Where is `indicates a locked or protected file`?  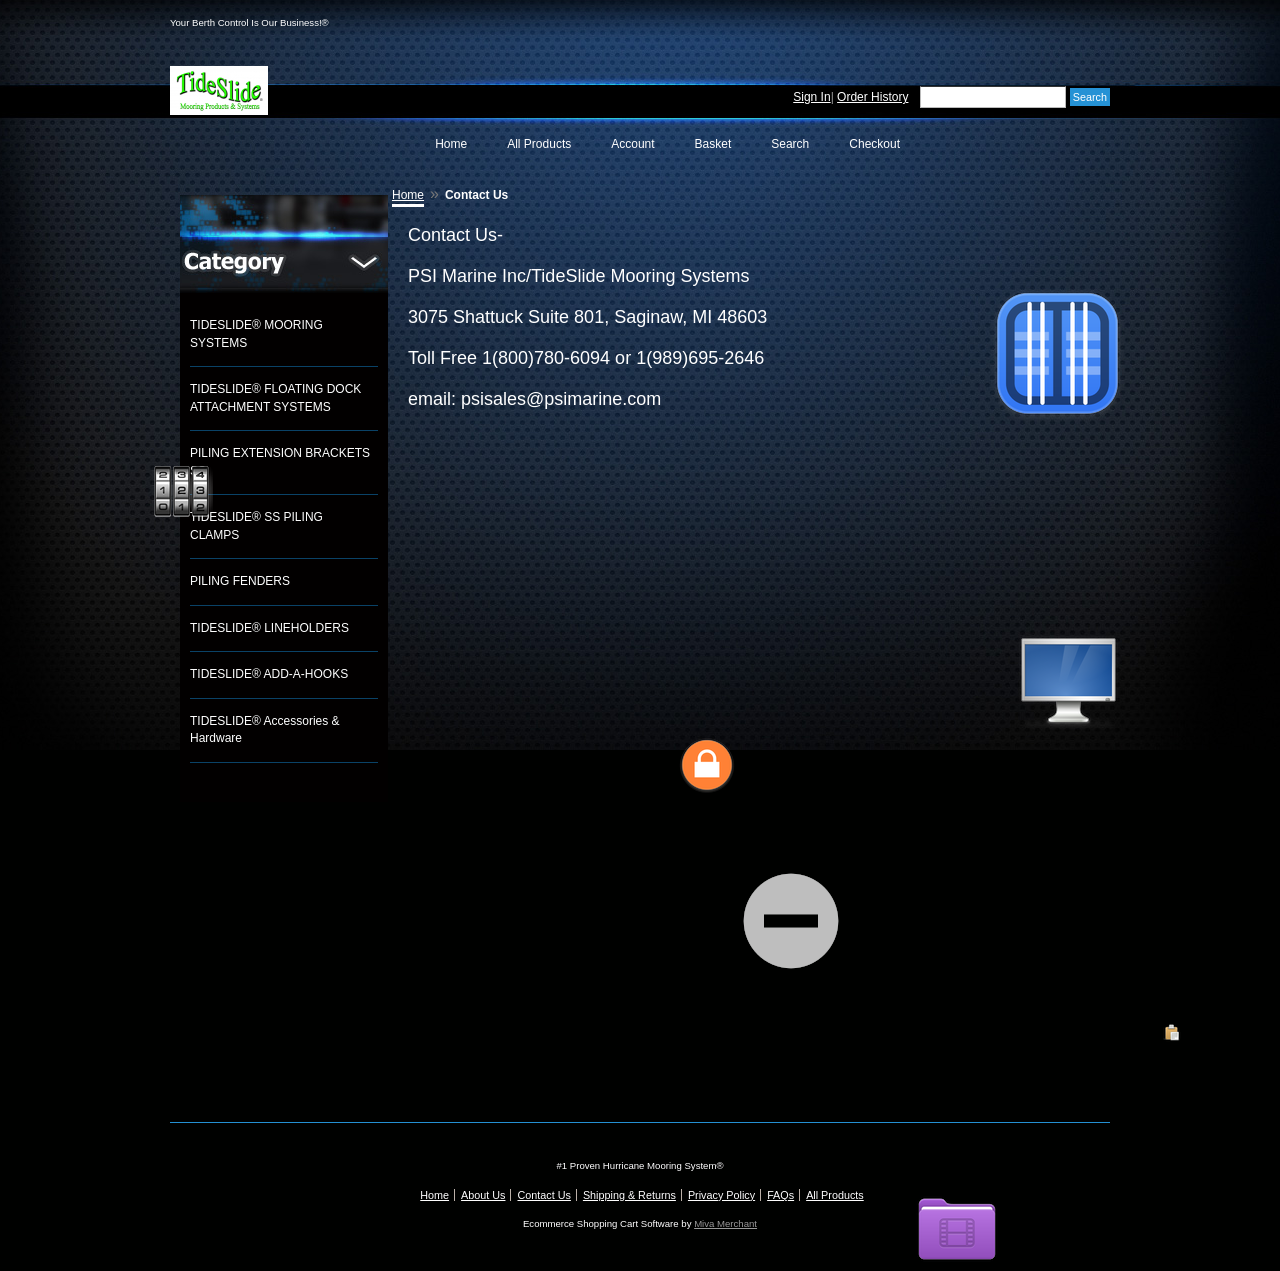 indicates a locked or protected file is located at coordinates (707, 765).